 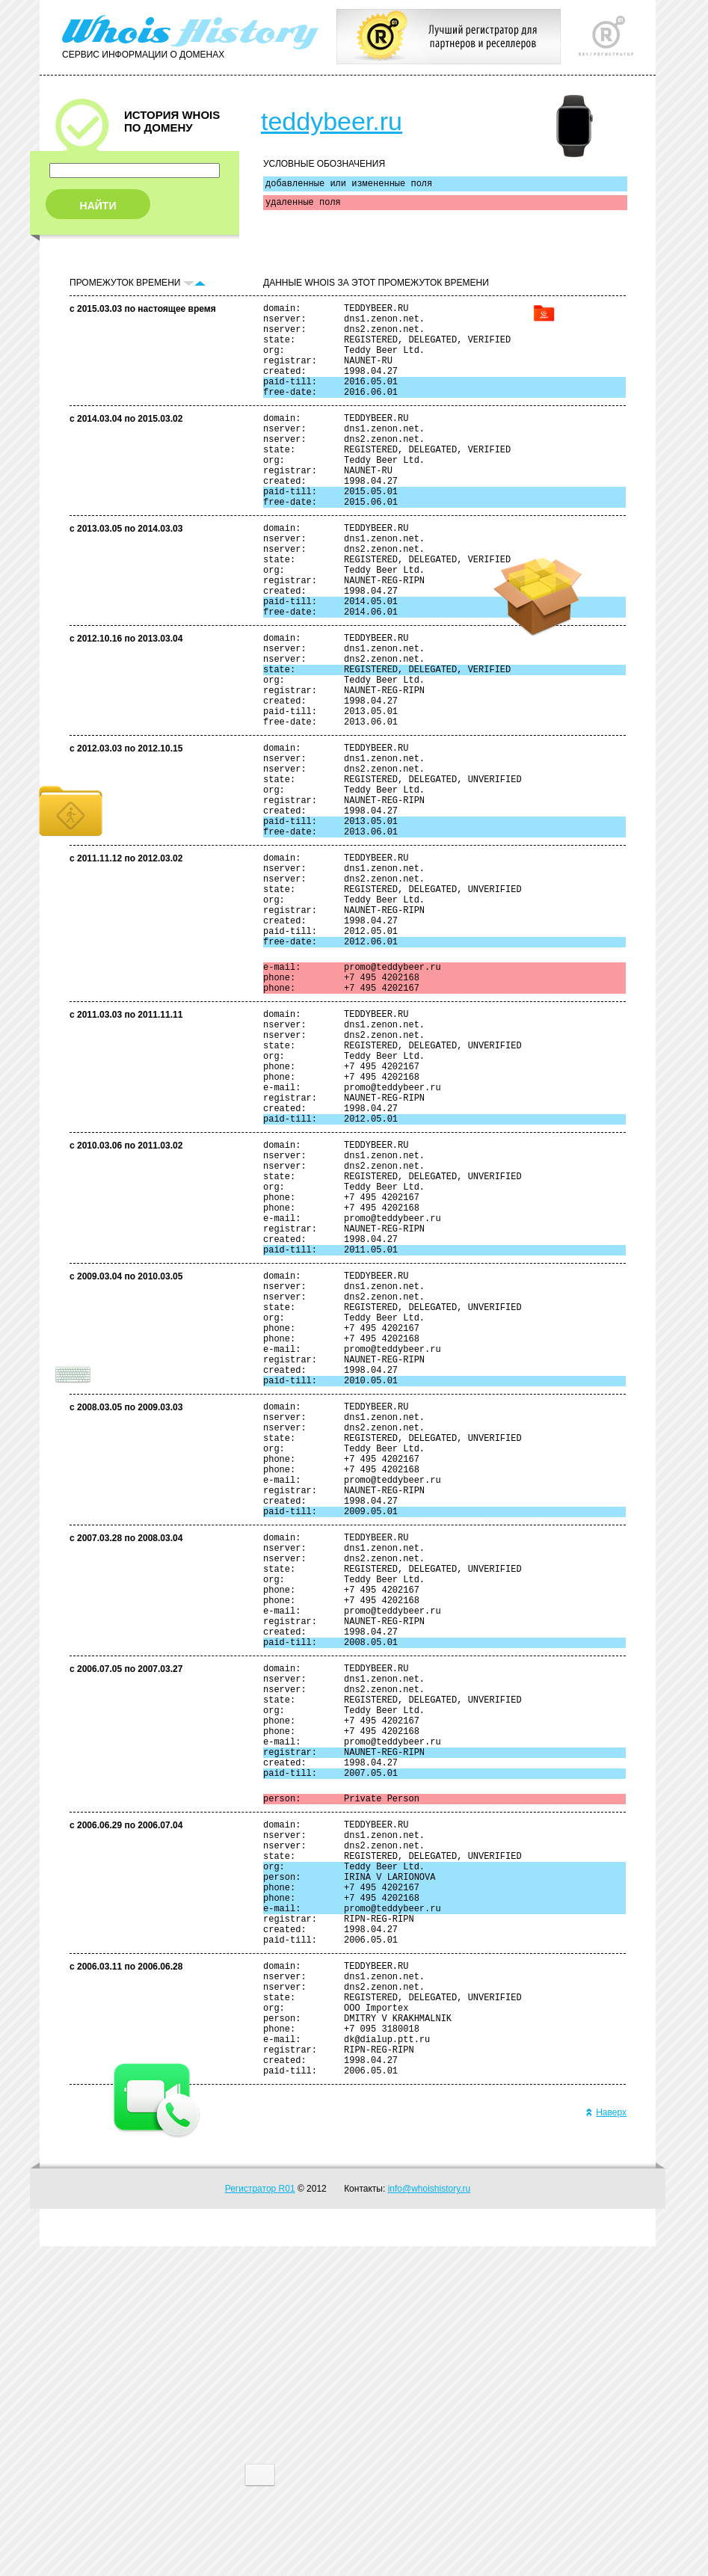 What do you see at coordinates (259, 2474) in the screenshot?
I see `generic bluetooth device placeholder` at bounding box center [259, 2474].